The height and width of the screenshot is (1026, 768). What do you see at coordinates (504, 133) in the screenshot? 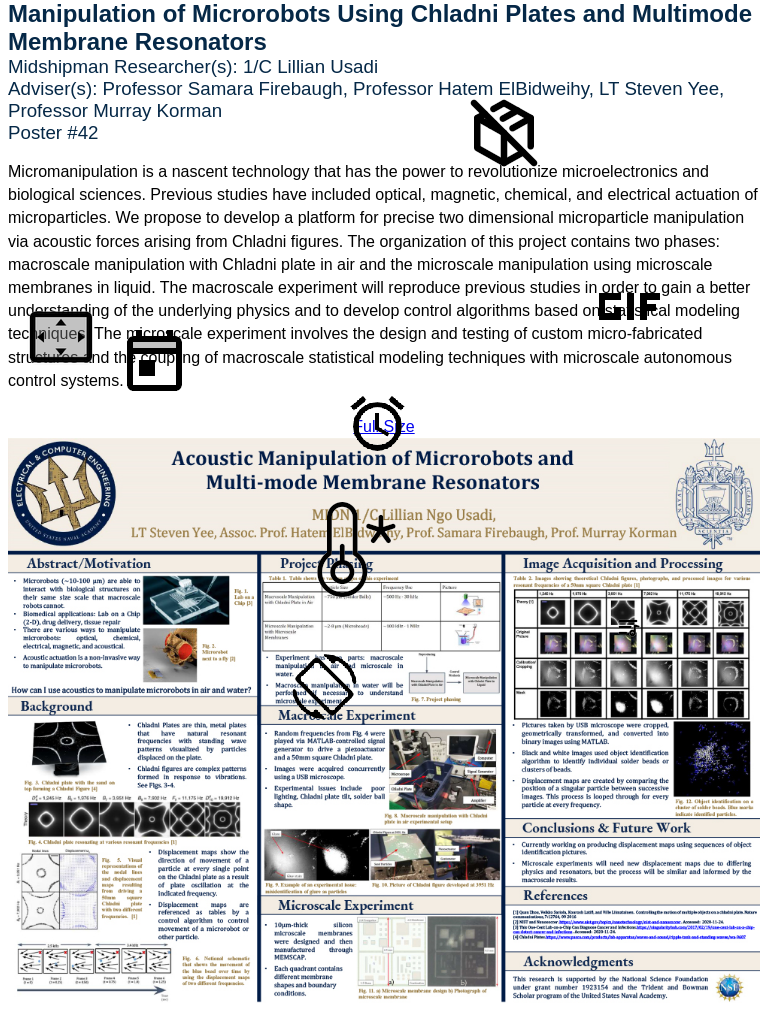
I see `item is unavailable or out of stock` at bounding box center [504, 133].